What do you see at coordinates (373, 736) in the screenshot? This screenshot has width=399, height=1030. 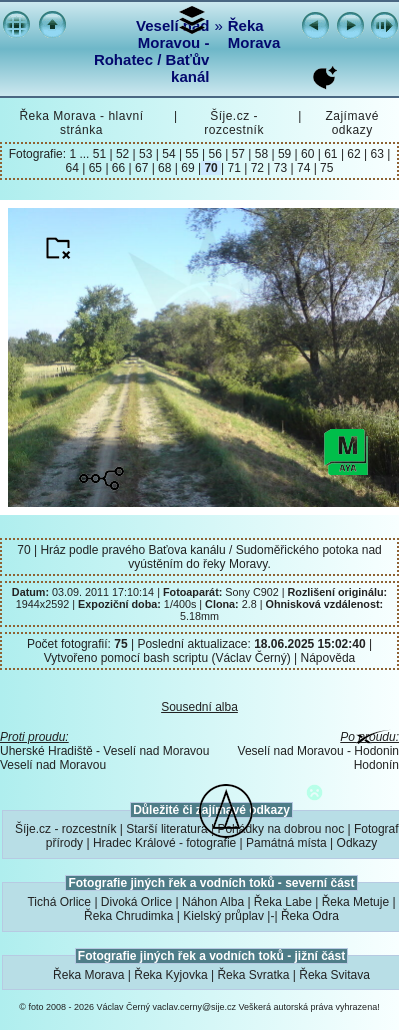 I see `spacex company logo` at bounding box center [373, 736].